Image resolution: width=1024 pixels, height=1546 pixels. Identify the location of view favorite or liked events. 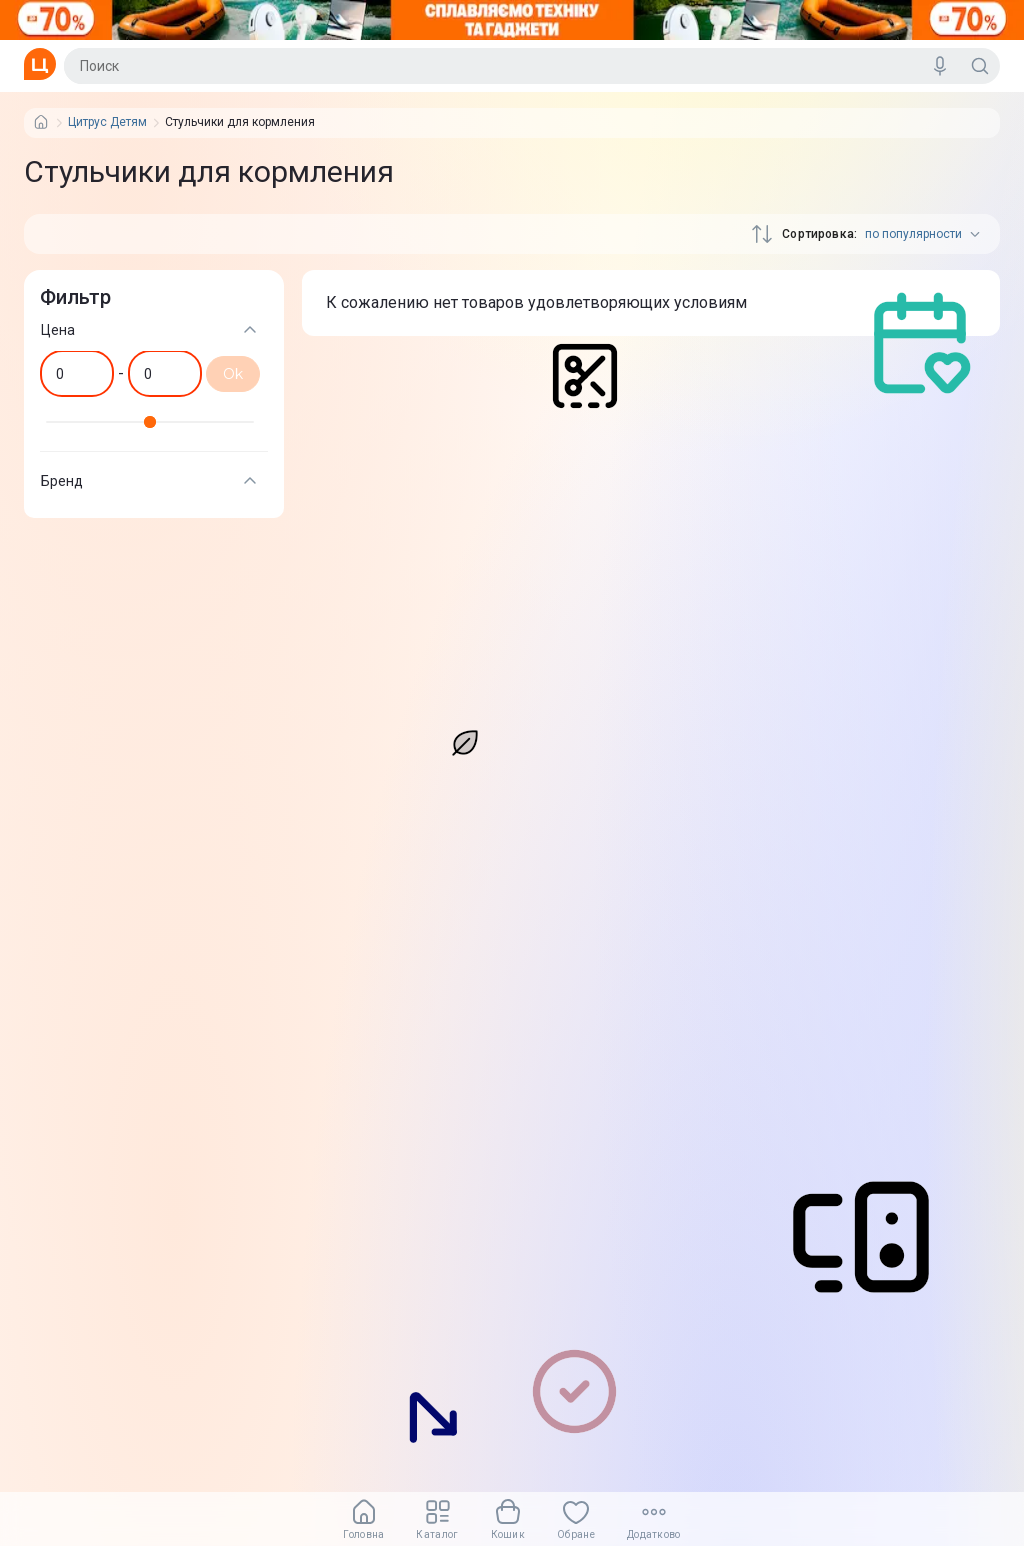
(920, 343).